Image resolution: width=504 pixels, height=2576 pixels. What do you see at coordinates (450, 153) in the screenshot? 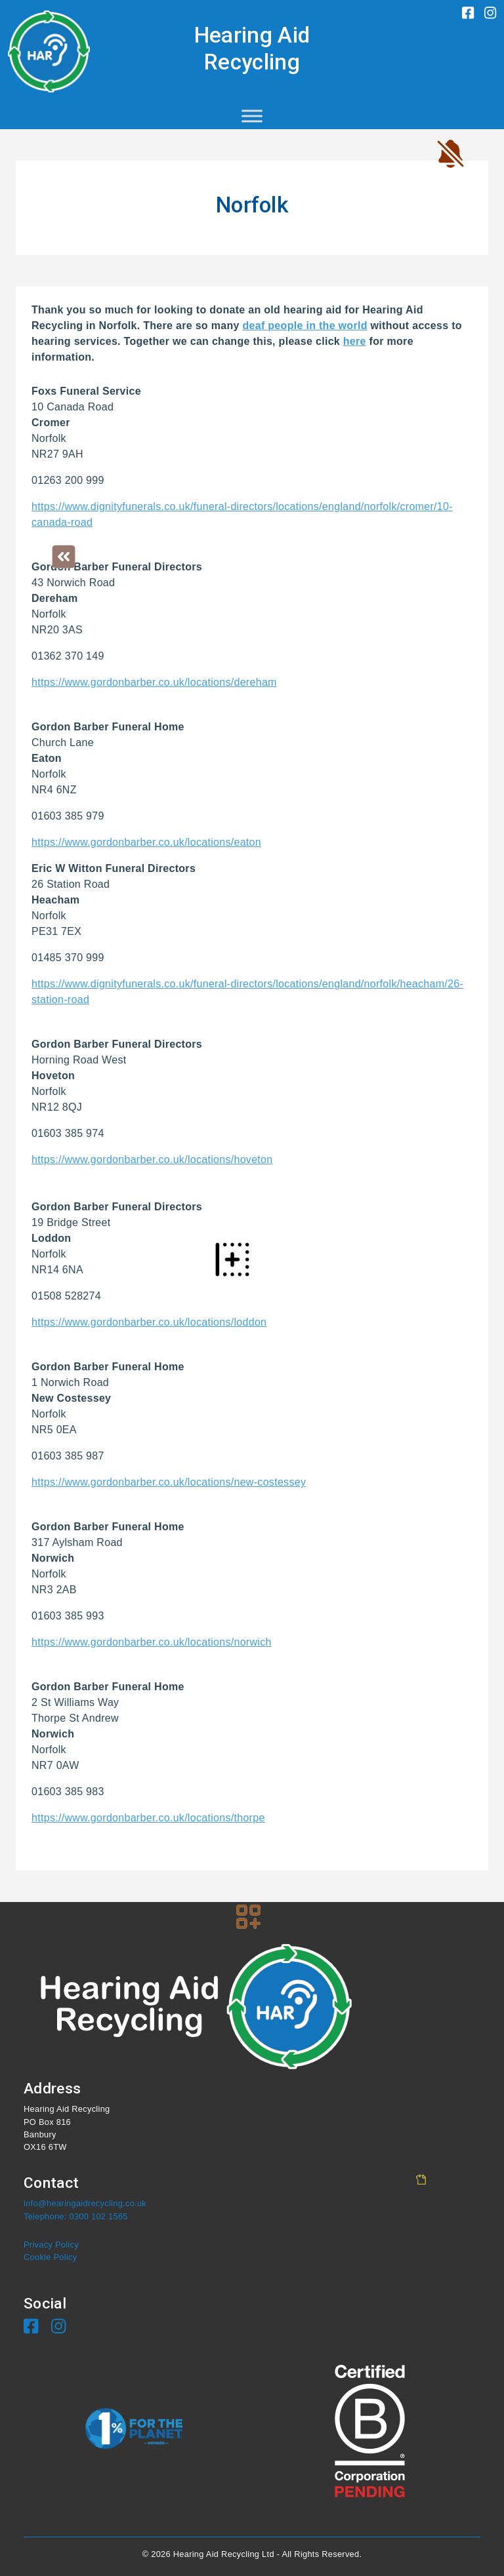
I see `mute or disable notifications` at bounding box center [450, 153].